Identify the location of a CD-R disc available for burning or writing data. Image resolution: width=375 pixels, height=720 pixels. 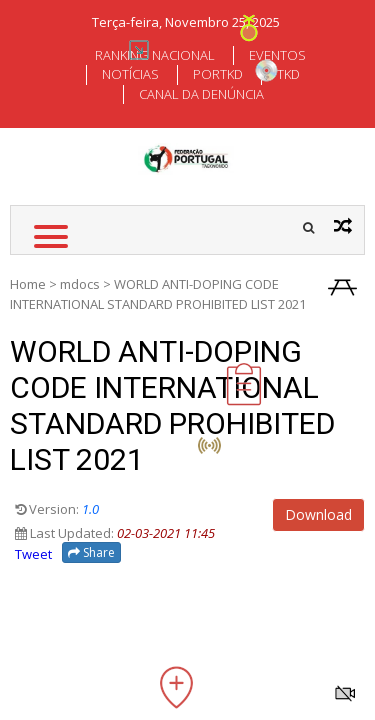
(266, 70).